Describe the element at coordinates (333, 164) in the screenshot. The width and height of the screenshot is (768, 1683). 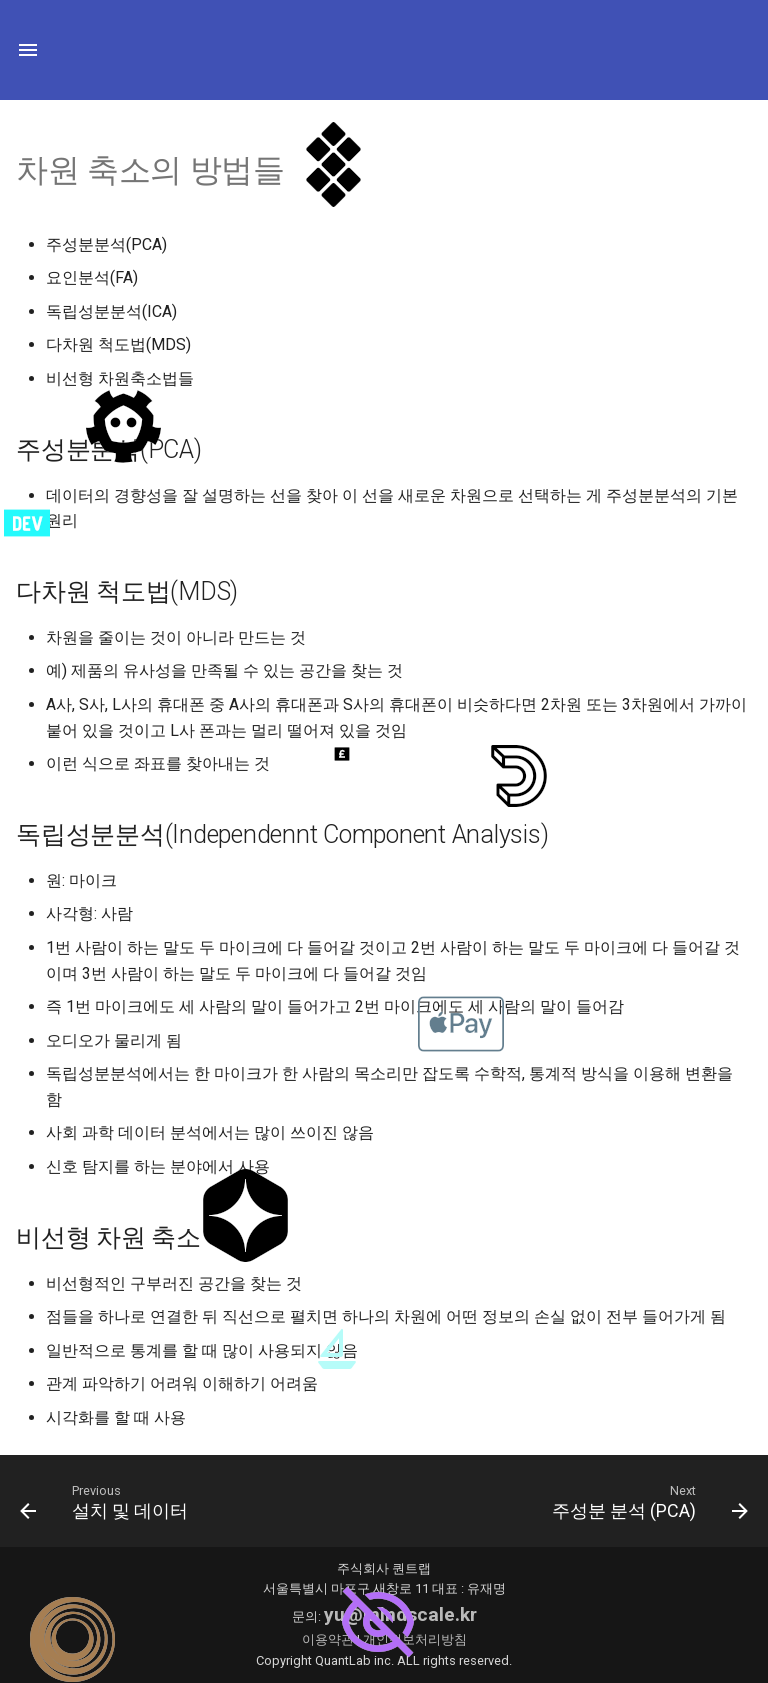
I see `open the Setapp app subscription service` at that location.